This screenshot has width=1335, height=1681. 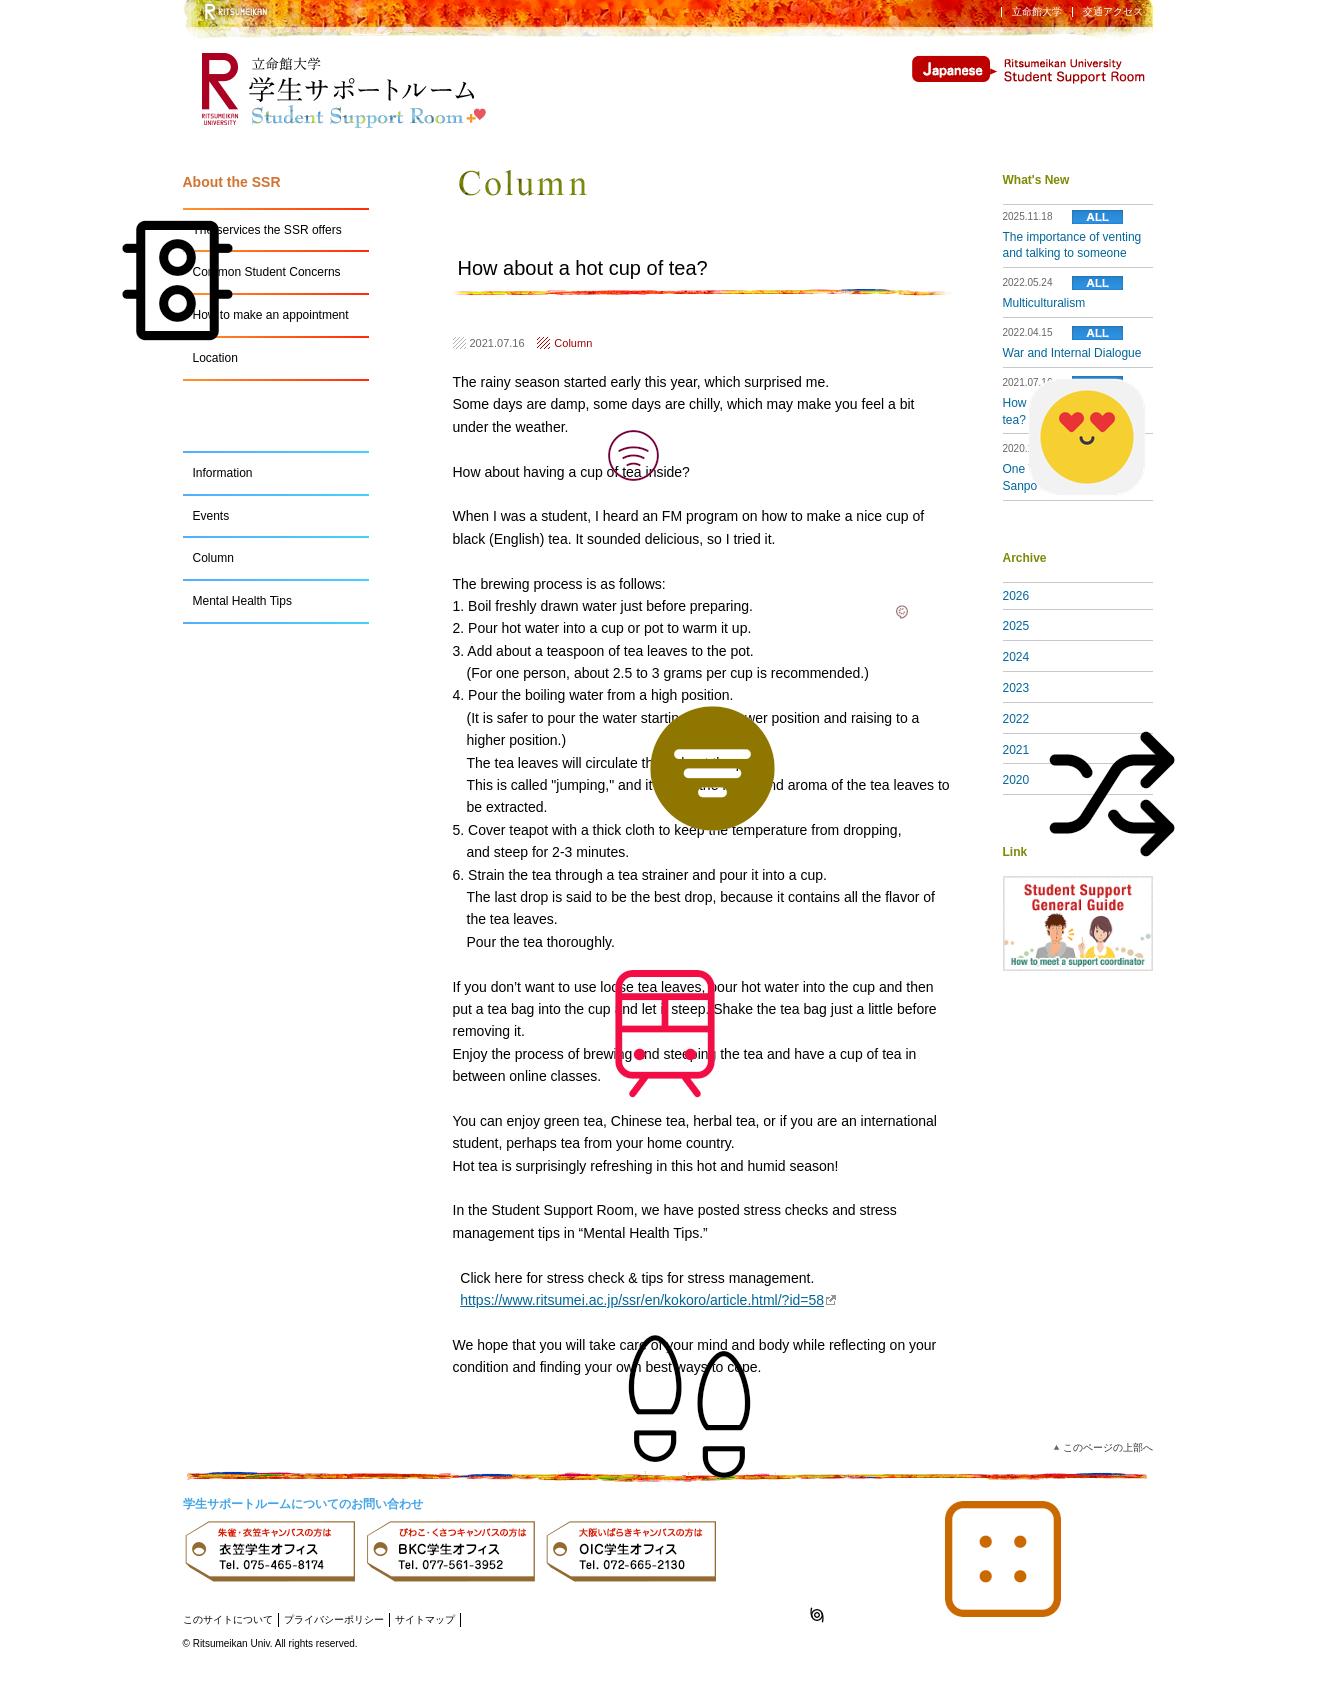 I want to click on access train schedules or rail transit options, so click(x=665, y=1029).